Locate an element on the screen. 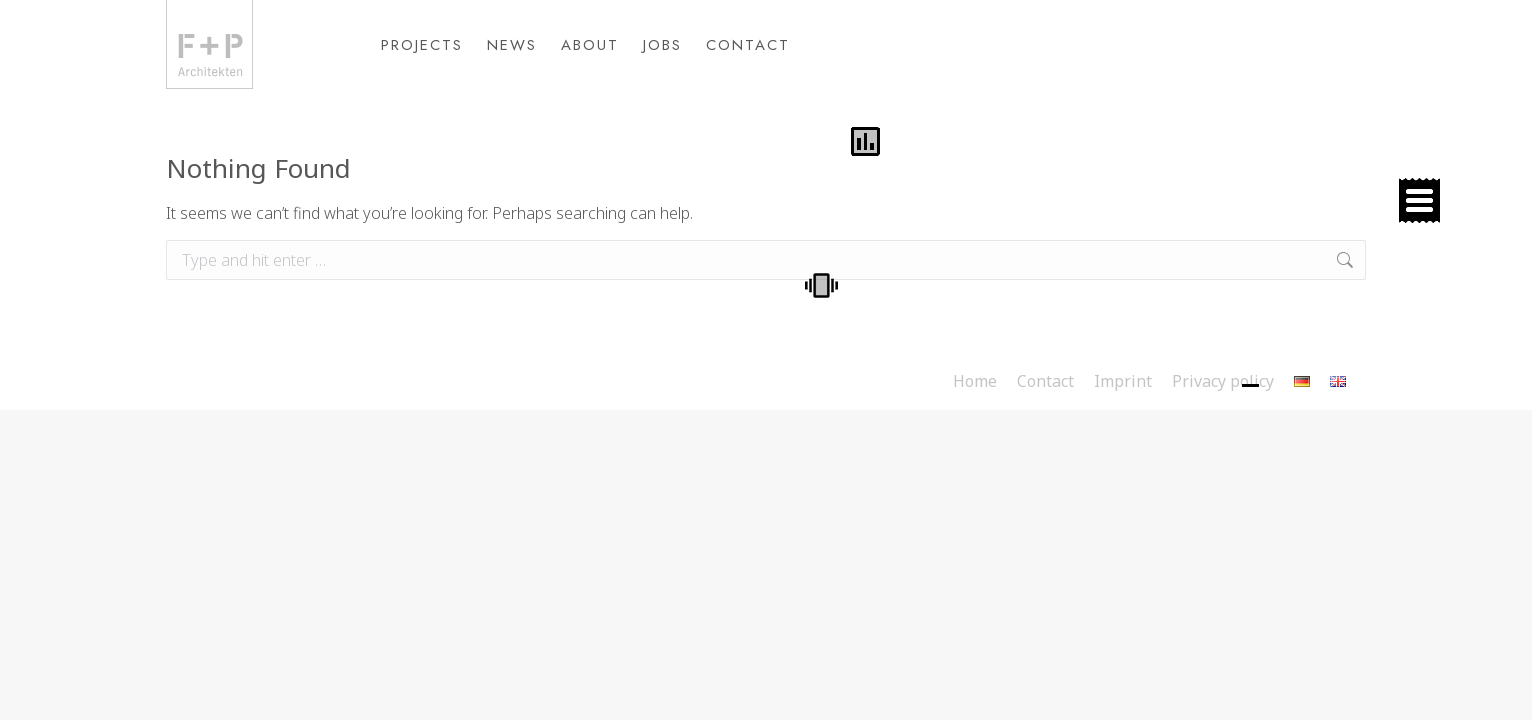 The image size is (1532, 720). enable vibration mode on device is located at coordinates (821, 285).